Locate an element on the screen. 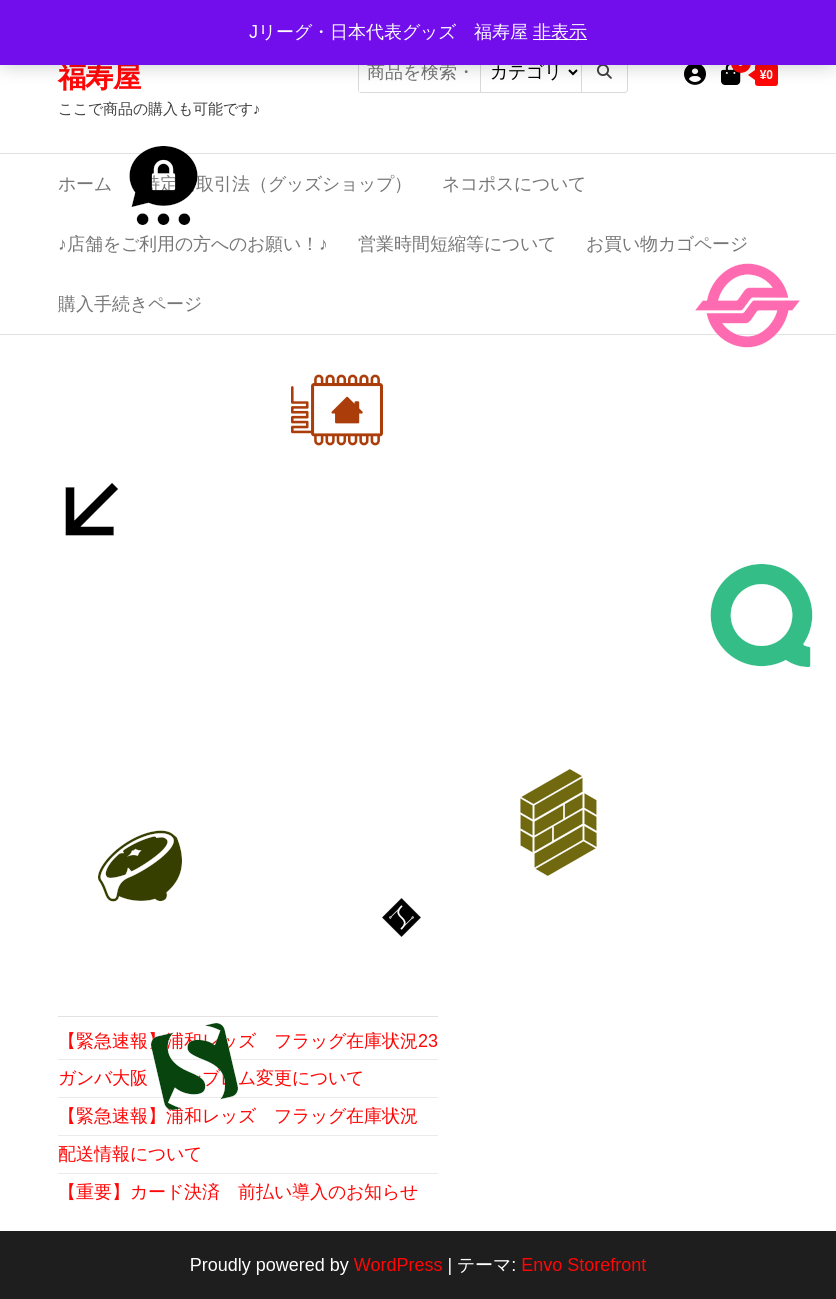 This screenshot has height=1299, width=836. Formik library logo is located at coordinates (558, 822).